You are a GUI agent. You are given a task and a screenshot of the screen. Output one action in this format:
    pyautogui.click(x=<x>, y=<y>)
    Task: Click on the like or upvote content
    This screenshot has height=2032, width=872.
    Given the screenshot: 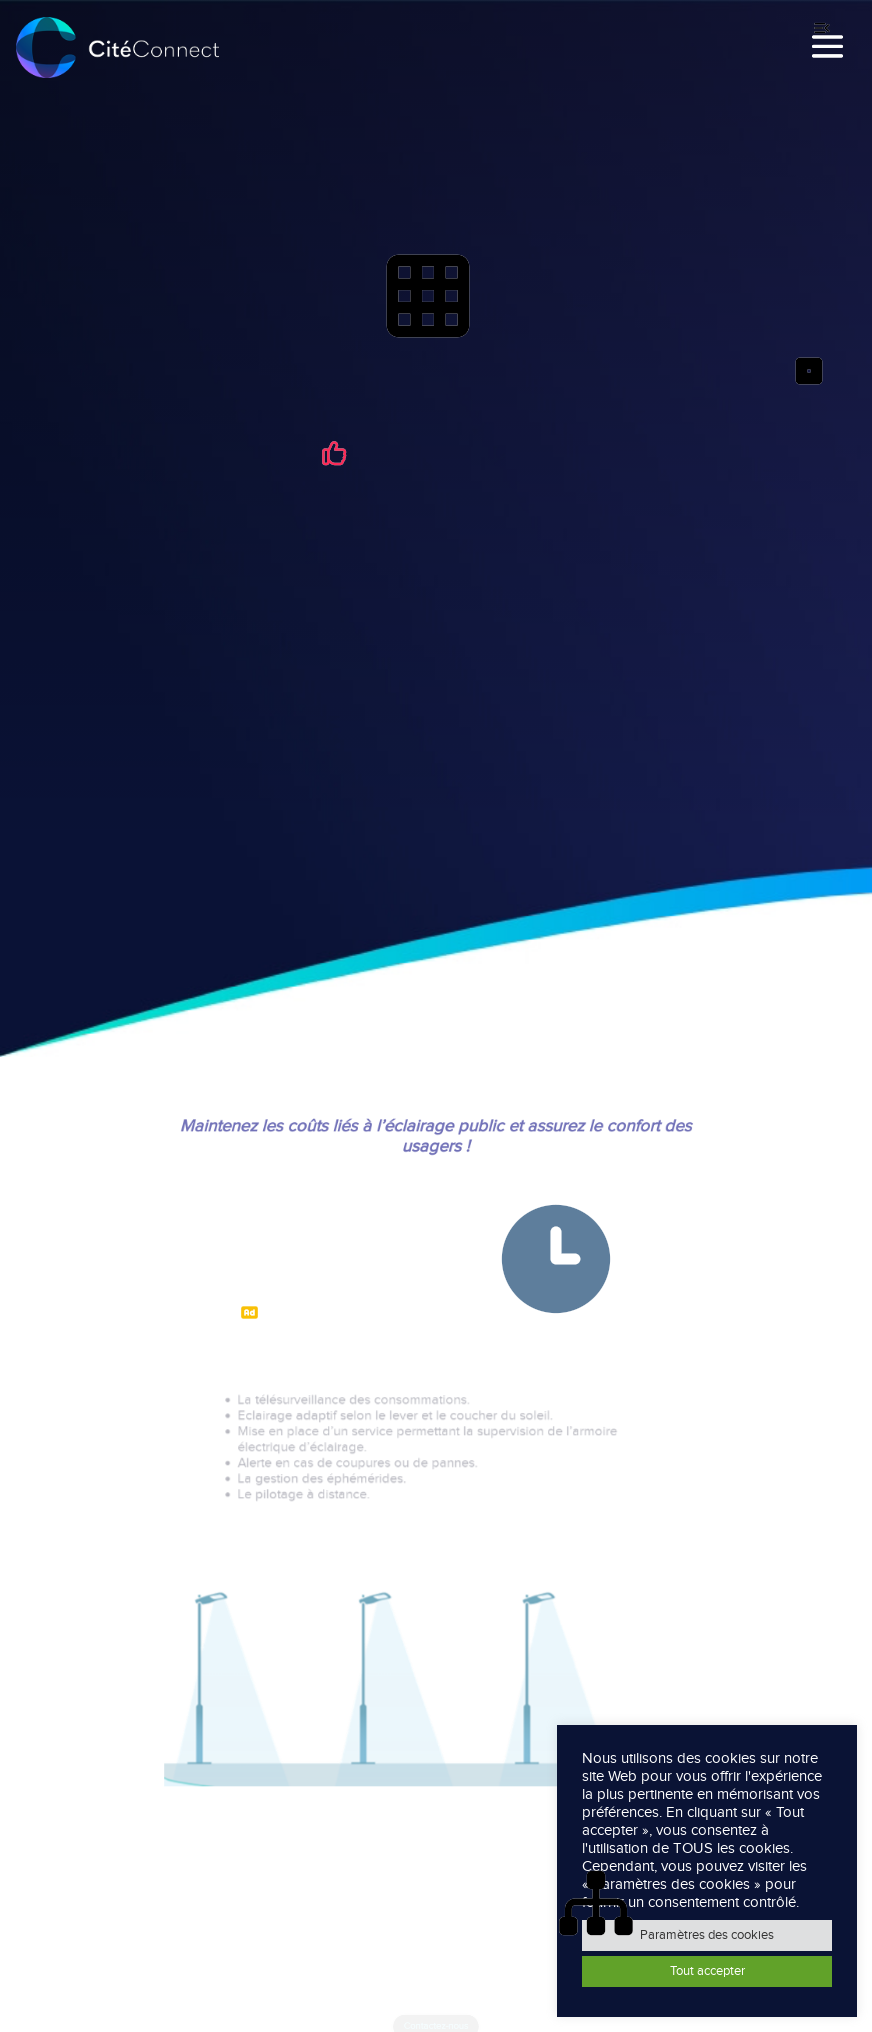 What is the action you would take?
    pyautogui.click(x=335, y=454)
    